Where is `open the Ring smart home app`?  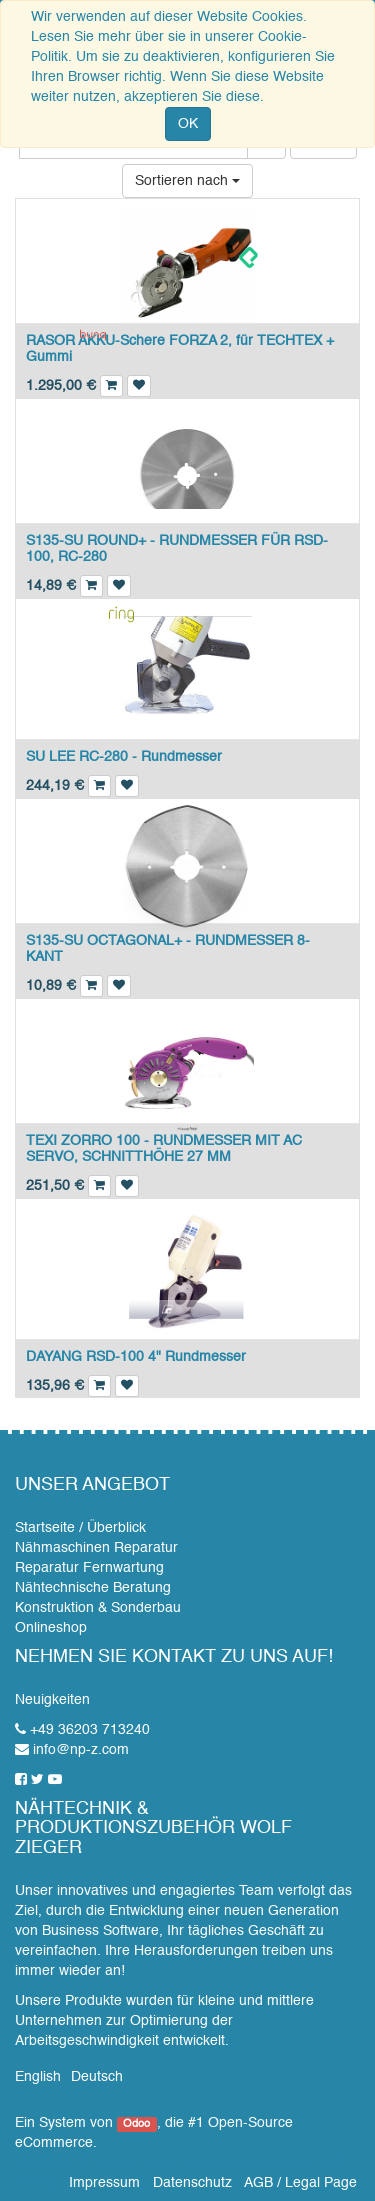
open the Ring smart home app is located at coordinates (121, 614).